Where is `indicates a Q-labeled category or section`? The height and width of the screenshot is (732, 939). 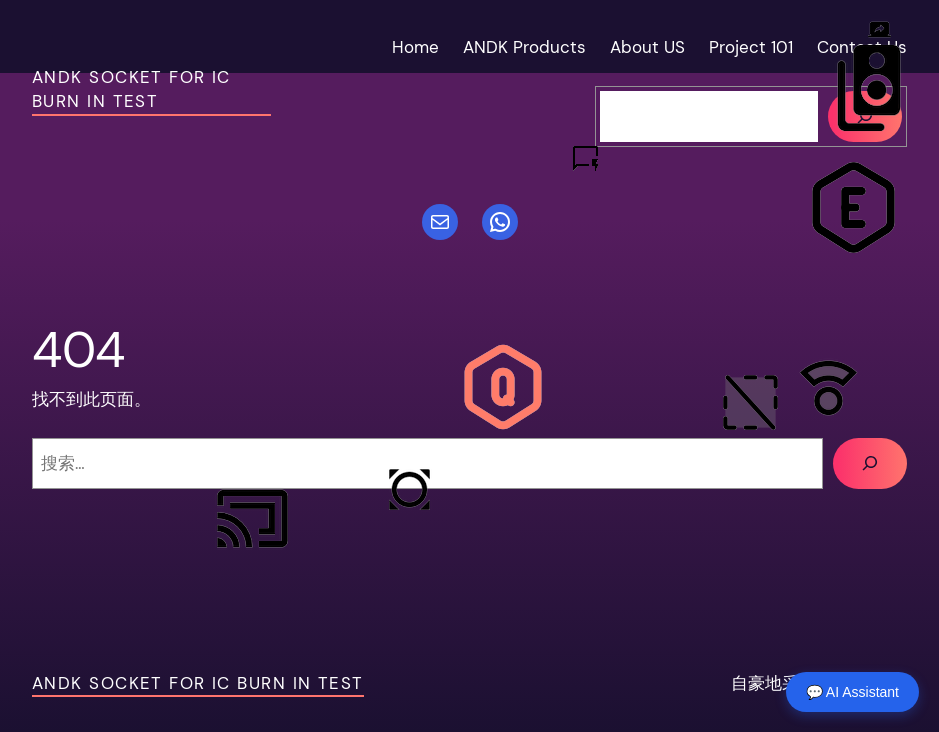
indicates a Q-labeled category or section is located at coordinates (503, 387).